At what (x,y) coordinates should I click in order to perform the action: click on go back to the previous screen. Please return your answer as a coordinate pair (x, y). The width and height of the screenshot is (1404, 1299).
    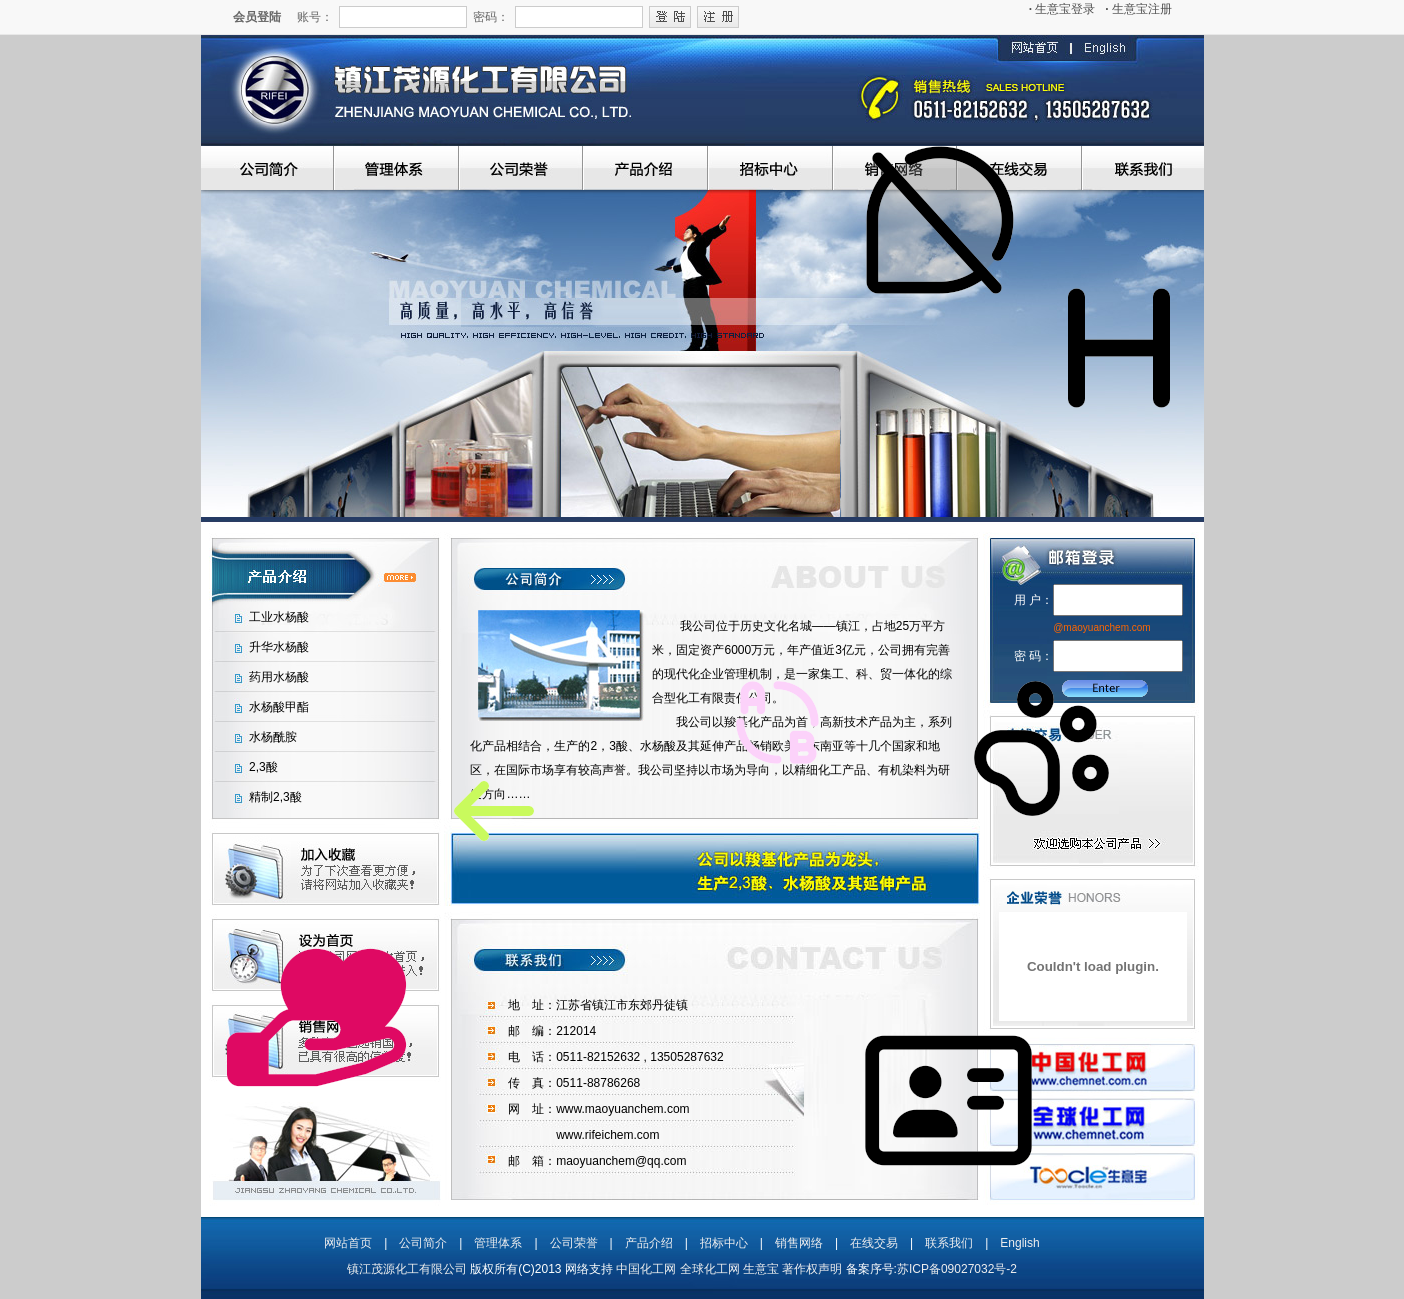
    Looking at the image, I should click on (494, 811).